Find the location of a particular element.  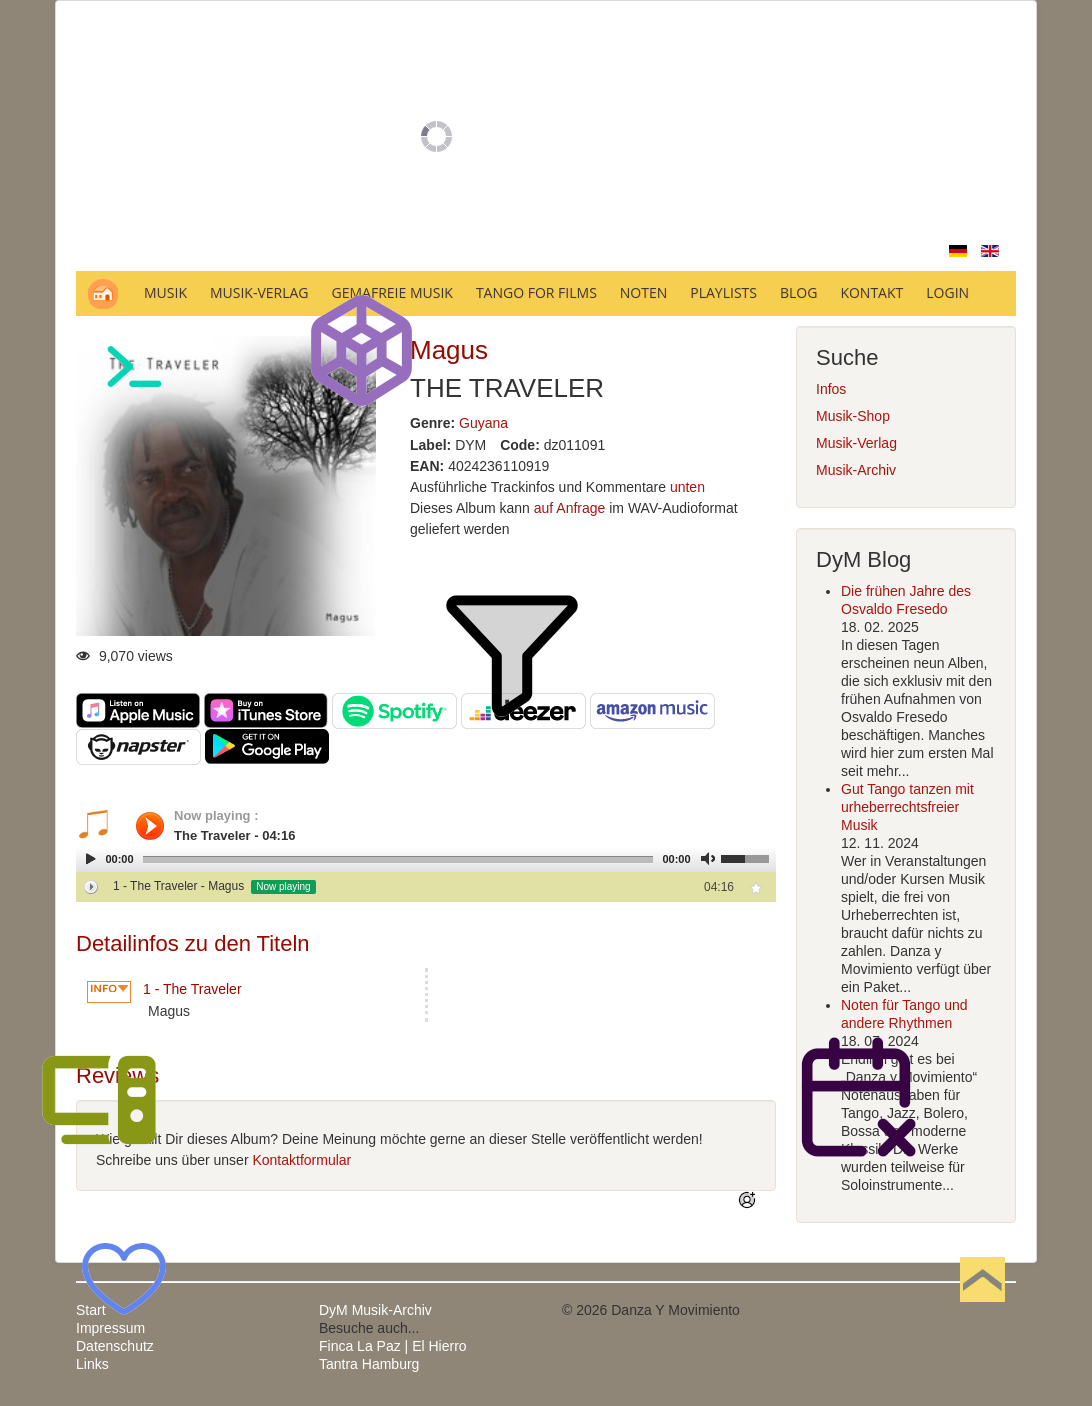

open NetBeans IDE is located at coordinates (361, 350).